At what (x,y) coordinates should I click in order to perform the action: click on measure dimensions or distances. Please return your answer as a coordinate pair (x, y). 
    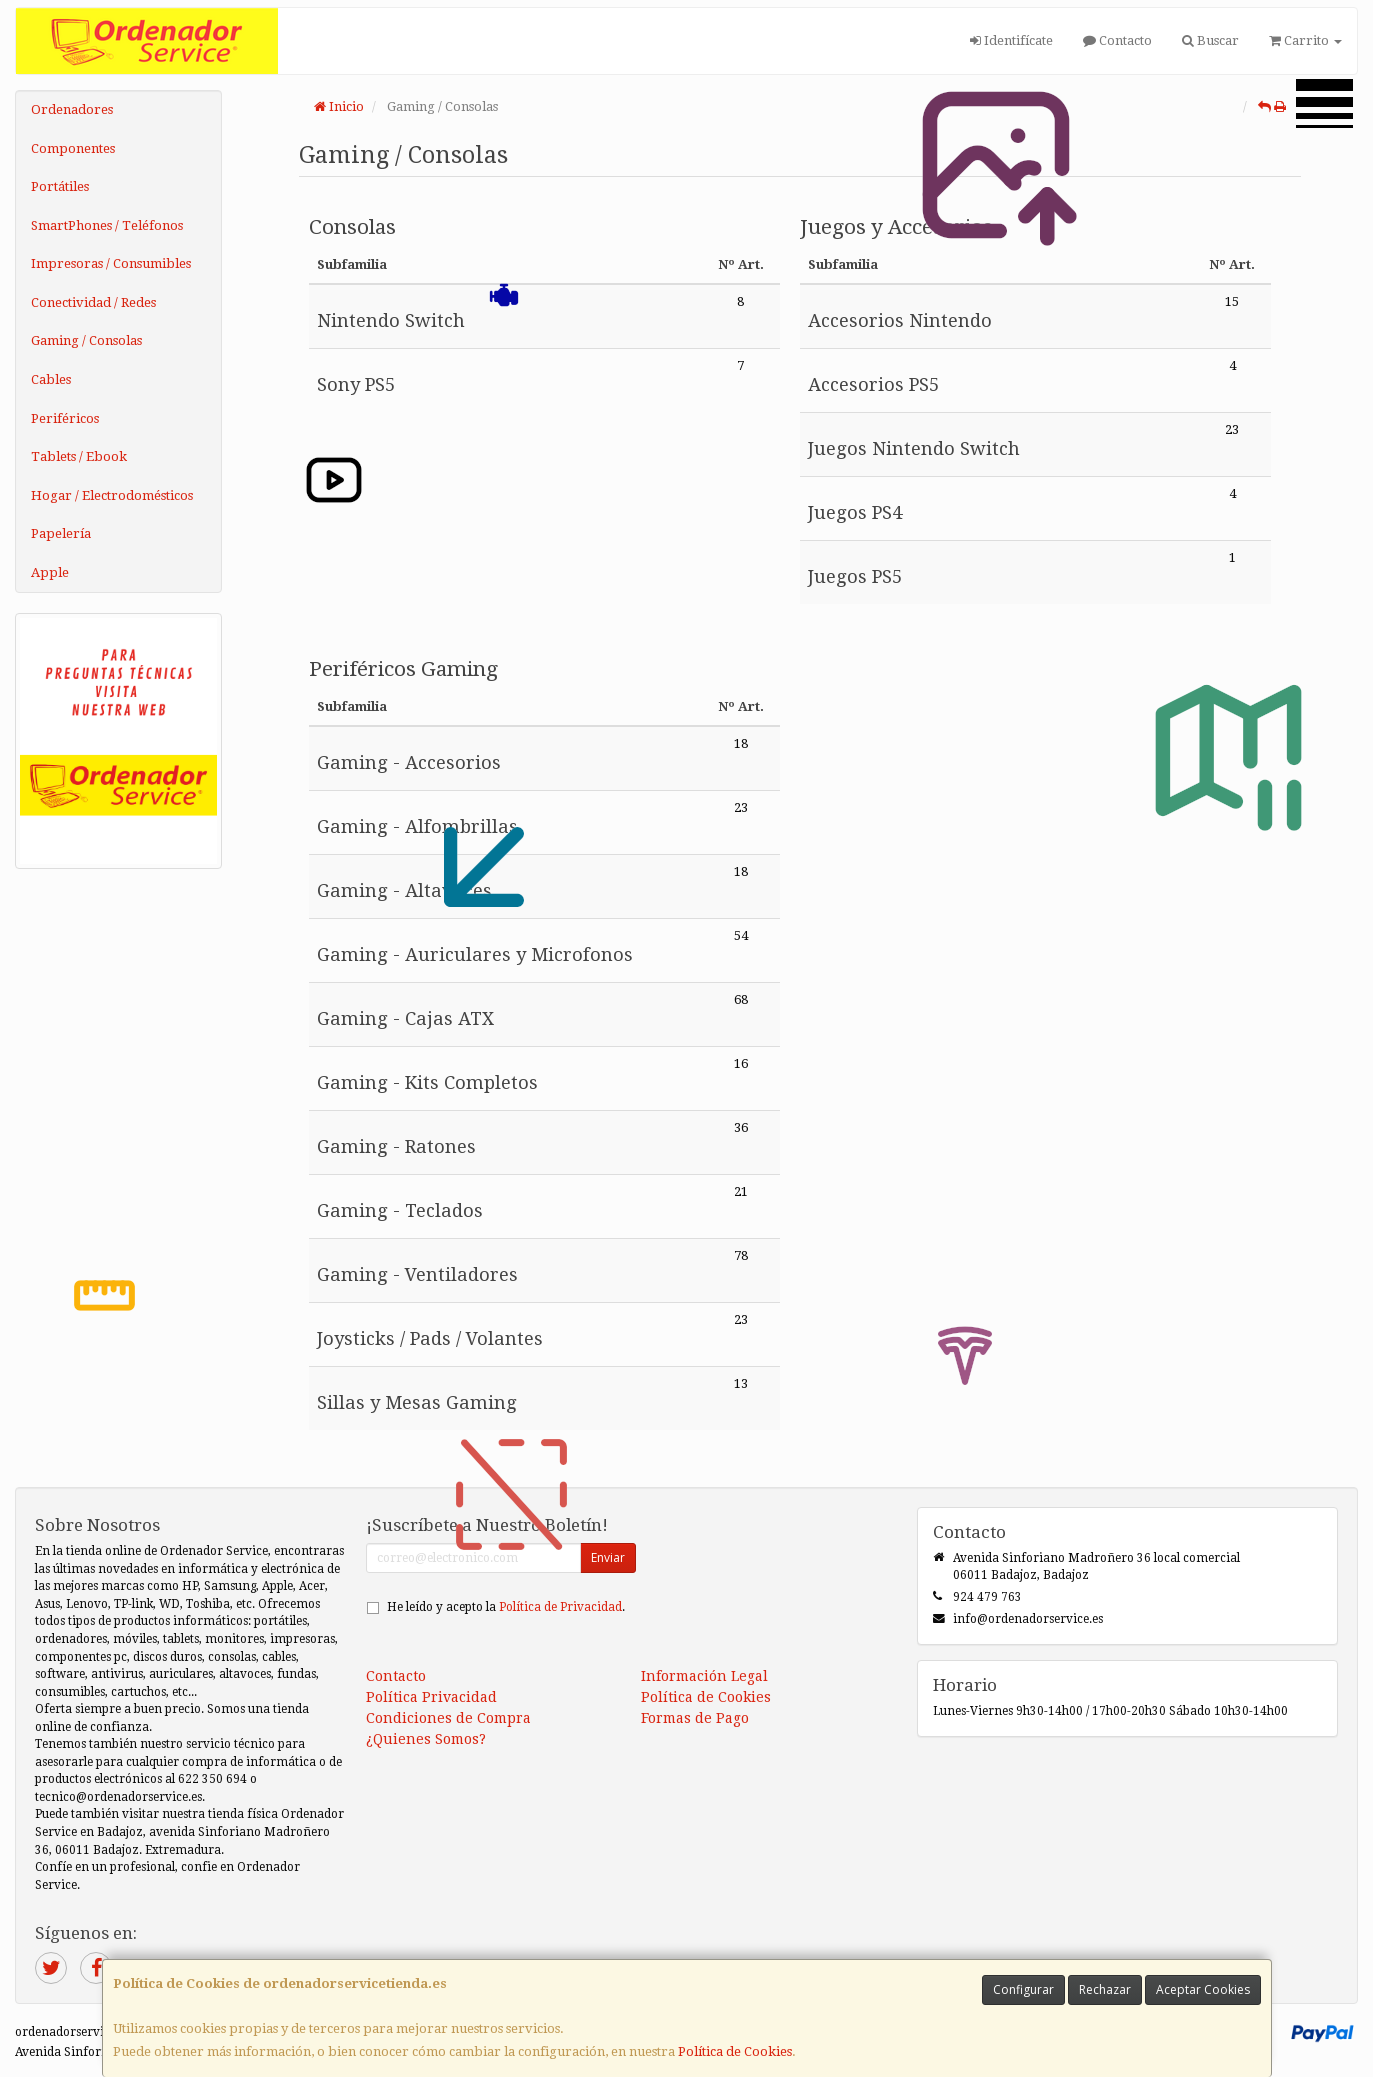
    Looking at the image, I should click on (104, 1295).